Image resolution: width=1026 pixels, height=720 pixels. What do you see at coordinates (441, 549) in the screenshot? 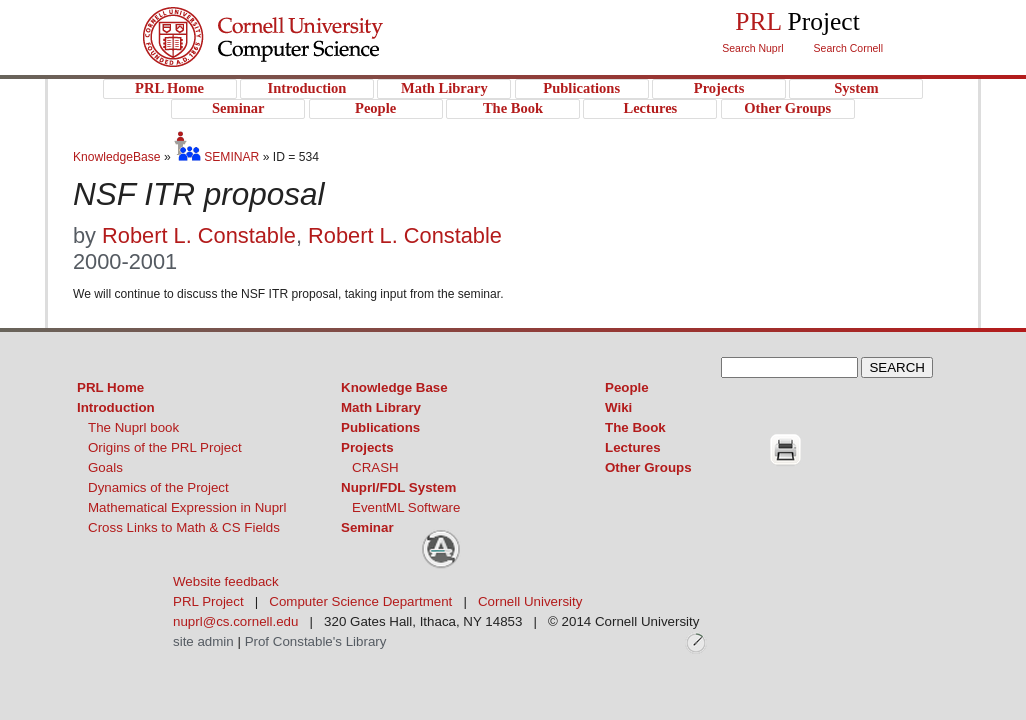
I see `open the software update manager` at bounding box center [441, 549].